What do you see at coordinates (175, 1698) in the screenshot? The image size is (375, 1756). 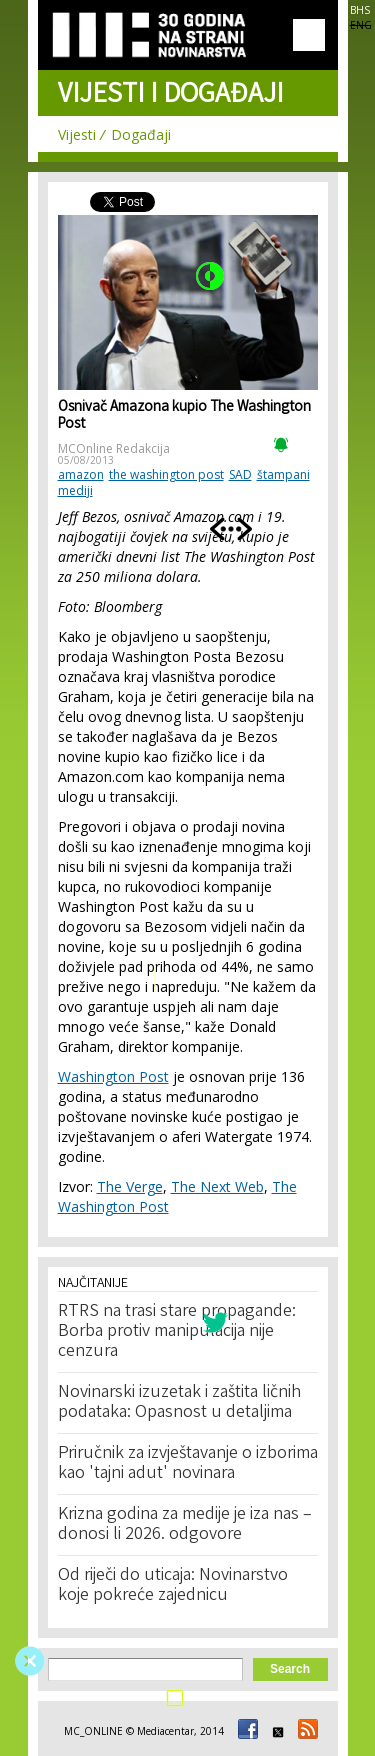 I see `stop media playback` at bounding box center [175, 1698].